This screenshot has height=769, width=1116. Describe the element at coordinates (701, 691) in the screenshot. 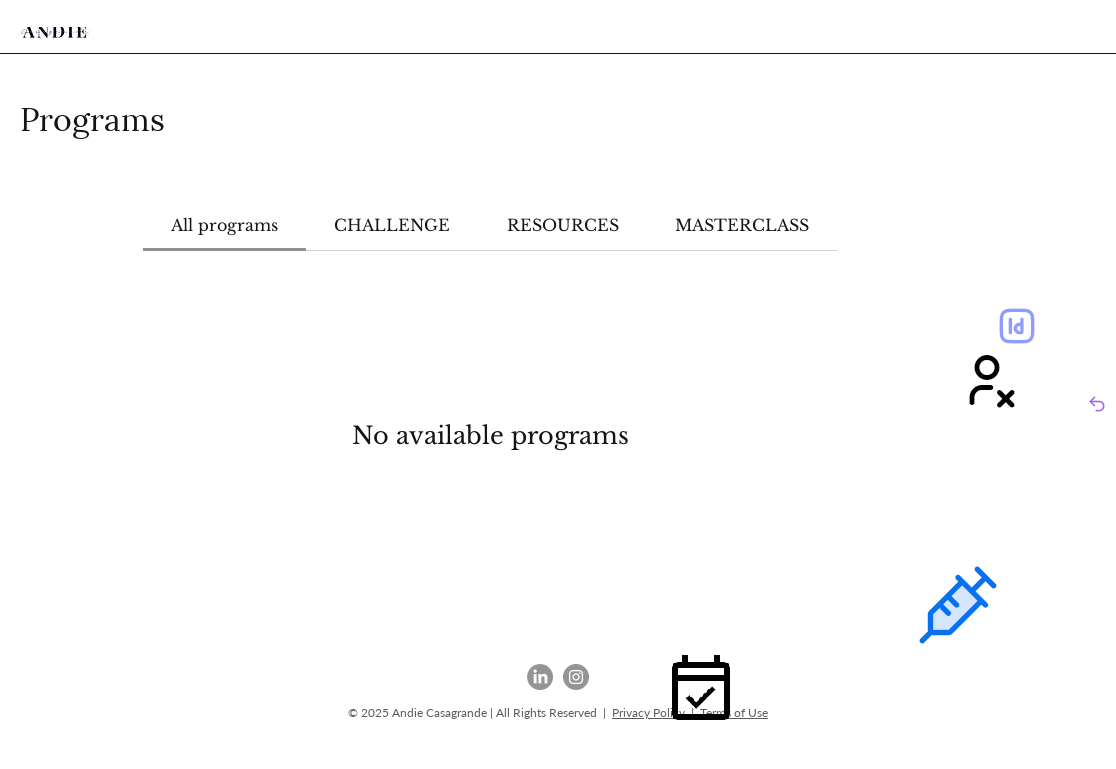

I see `event confirmed or available` at that location.